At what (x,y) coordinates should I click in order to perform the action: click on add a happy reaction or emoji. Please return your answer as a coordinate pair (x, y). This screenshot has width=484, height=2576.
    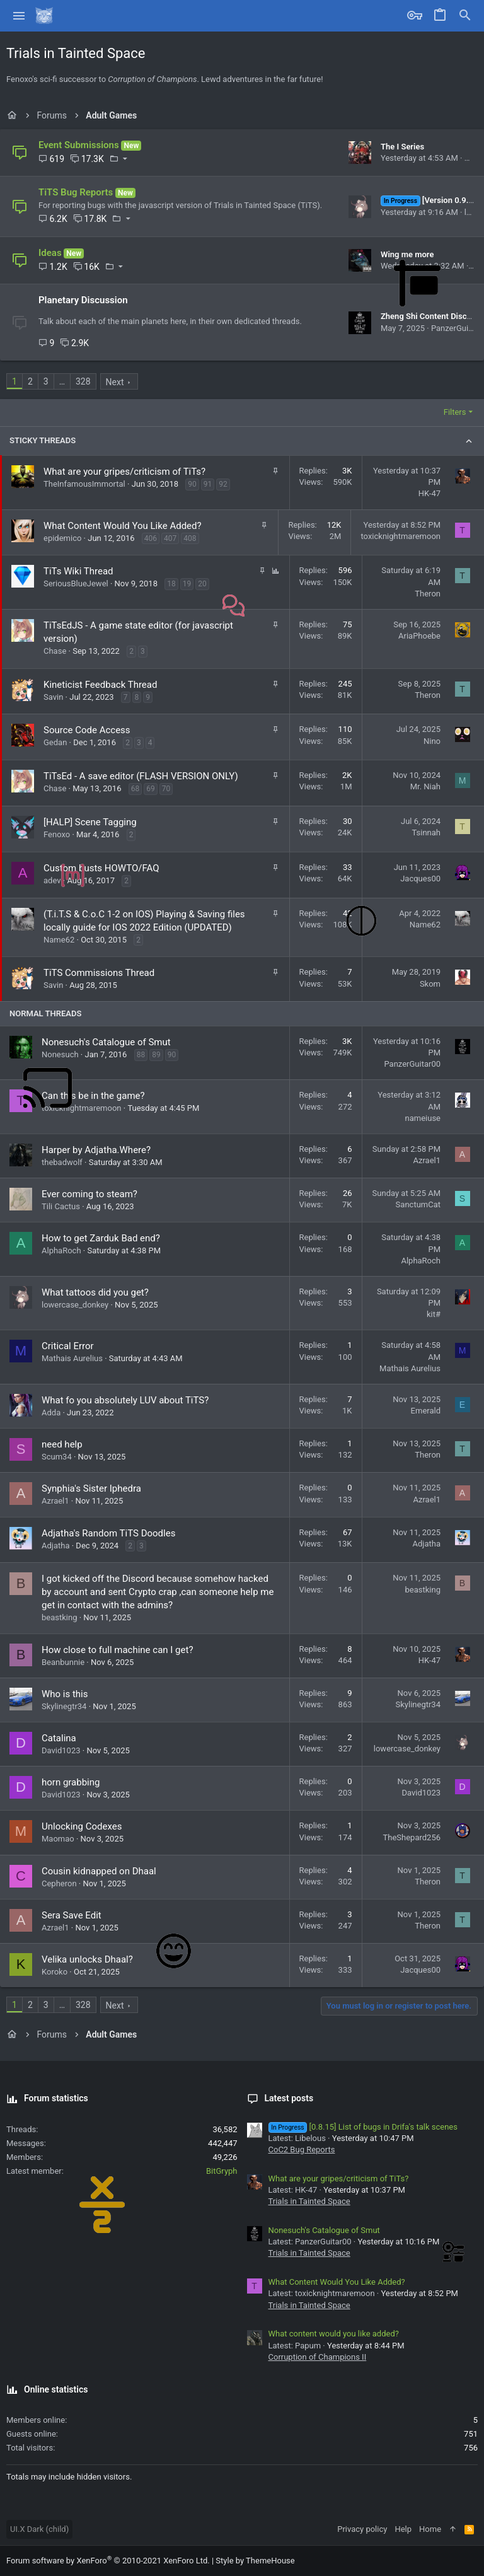
    Looking at the image, I should click on (173, 1951).